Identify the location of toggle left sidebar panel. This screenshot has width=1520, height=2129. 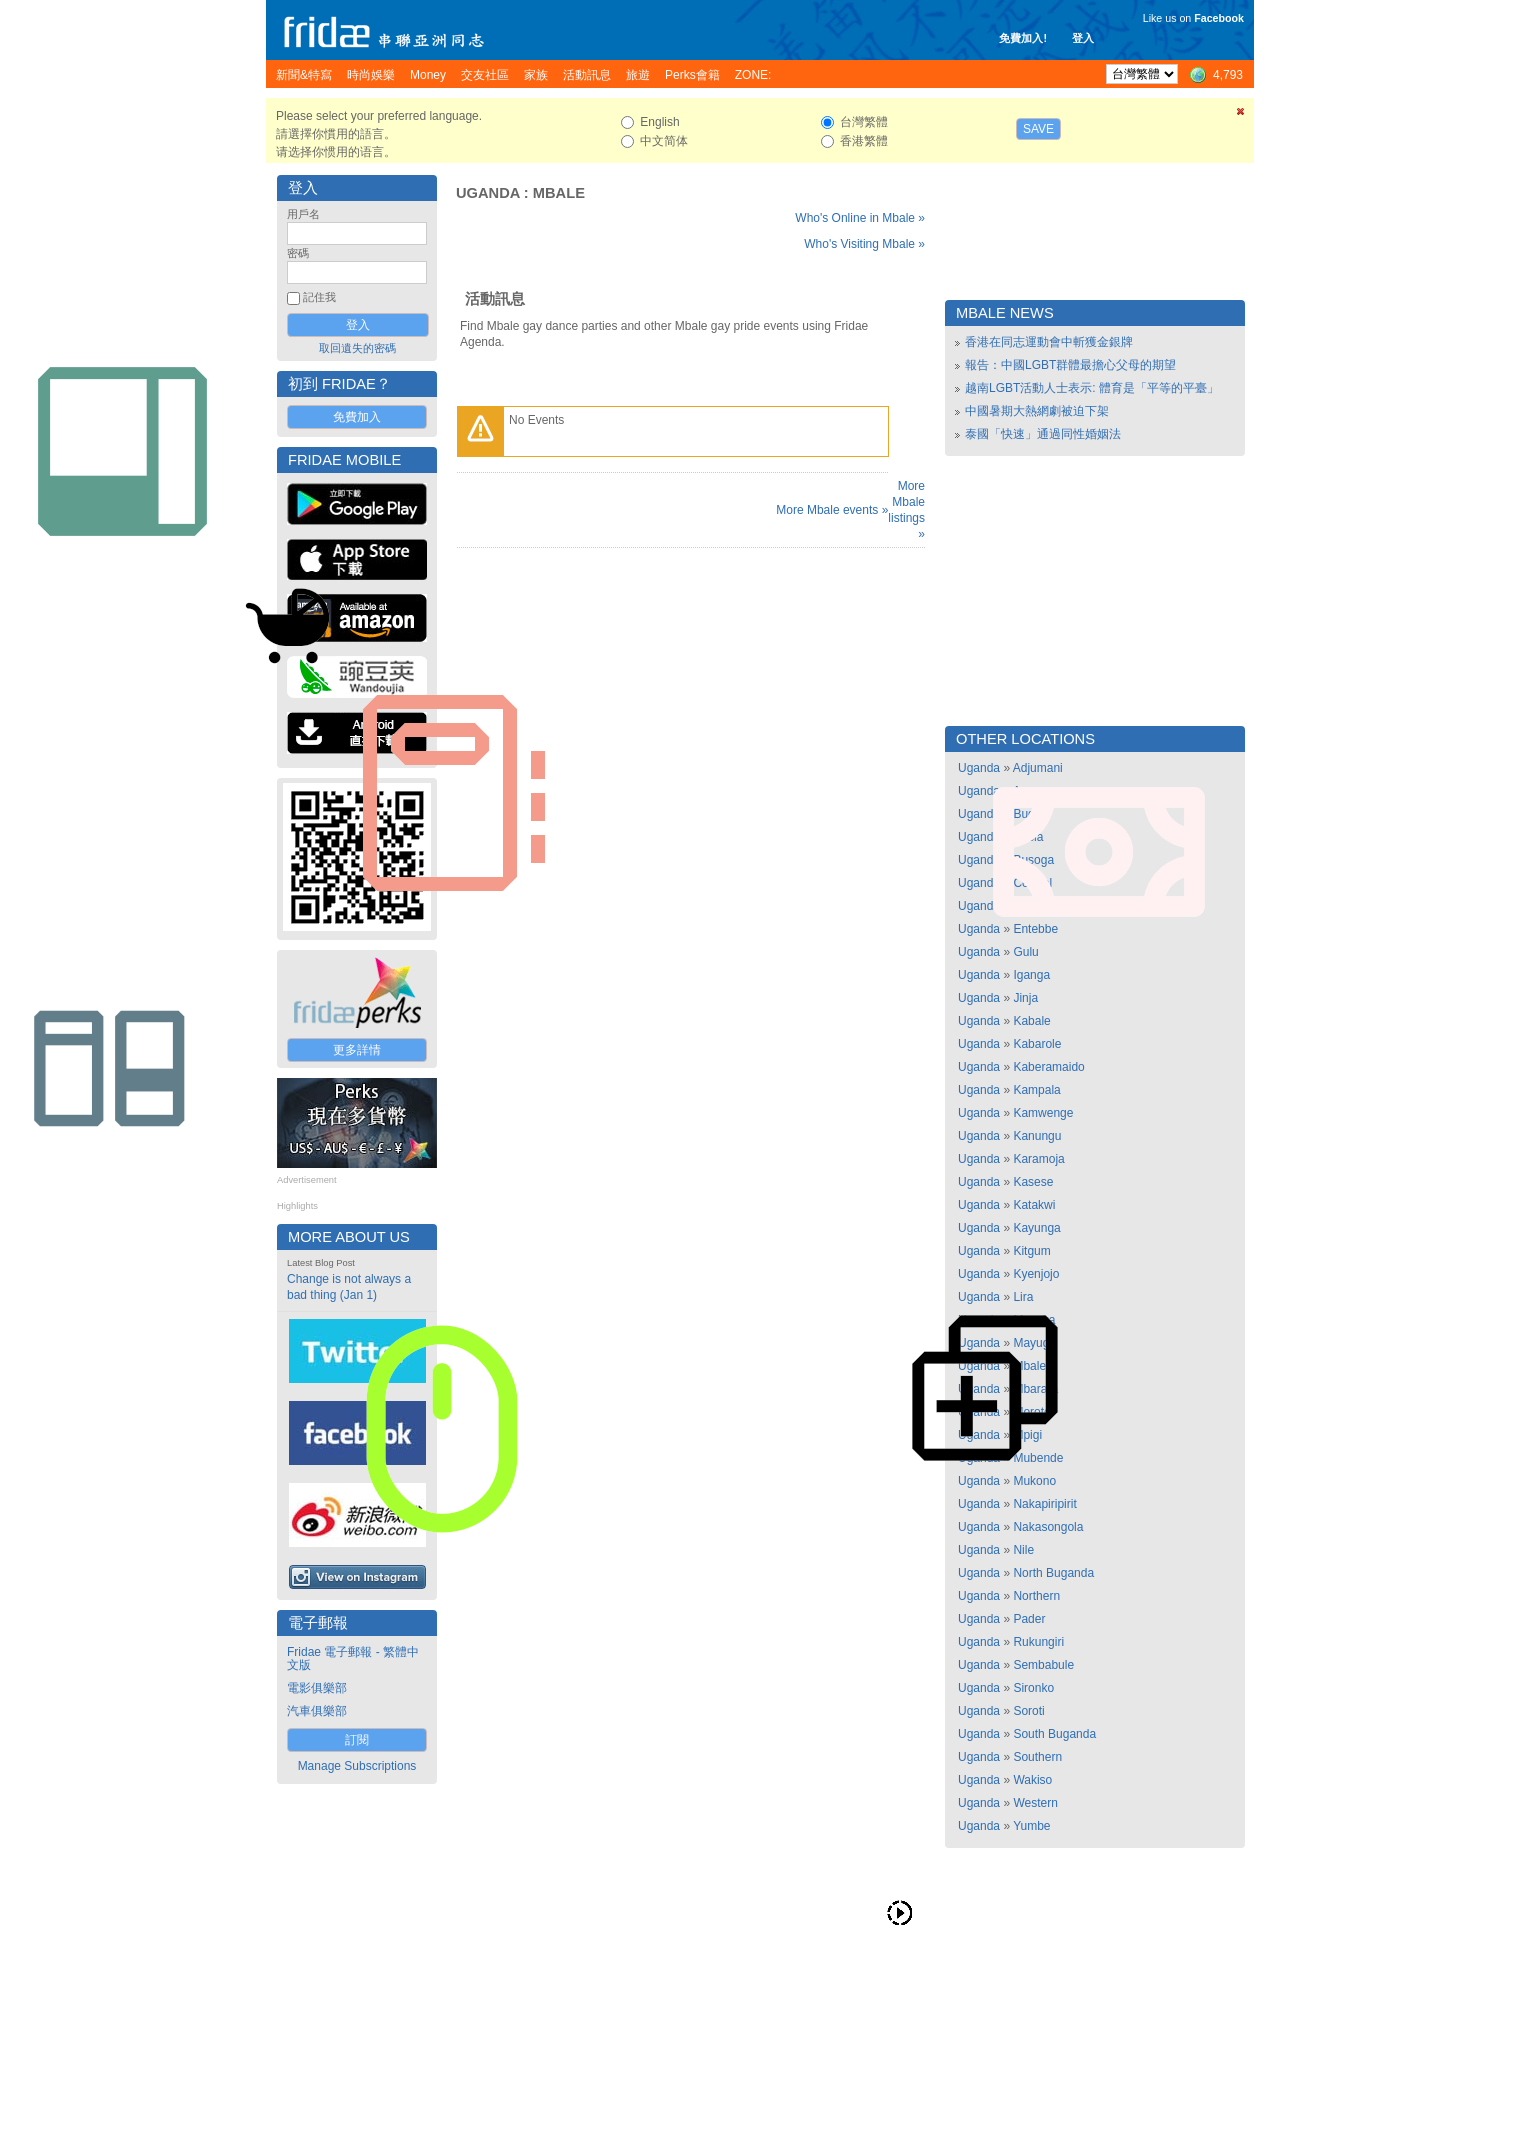
(122, 451).